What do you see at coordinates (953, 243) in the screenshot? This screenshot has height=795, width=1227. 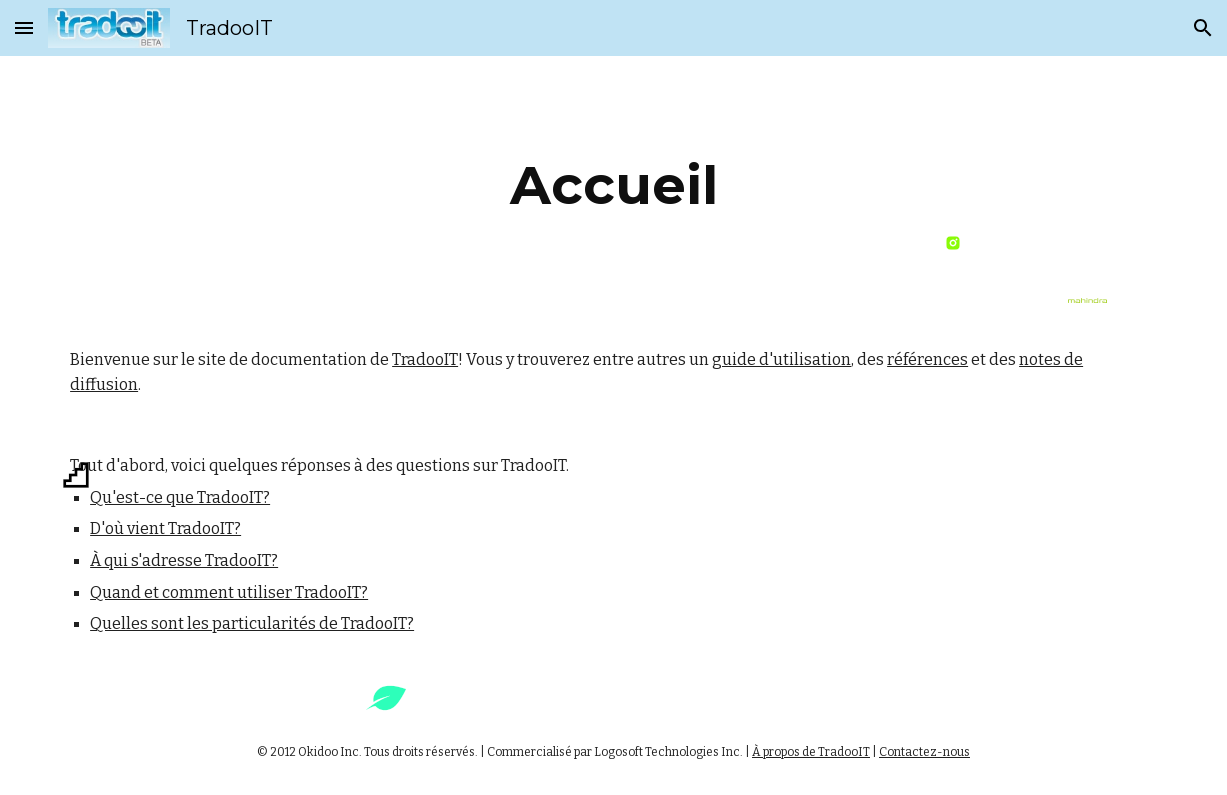 I see `open instagram app` at bounding box center [953, 243].